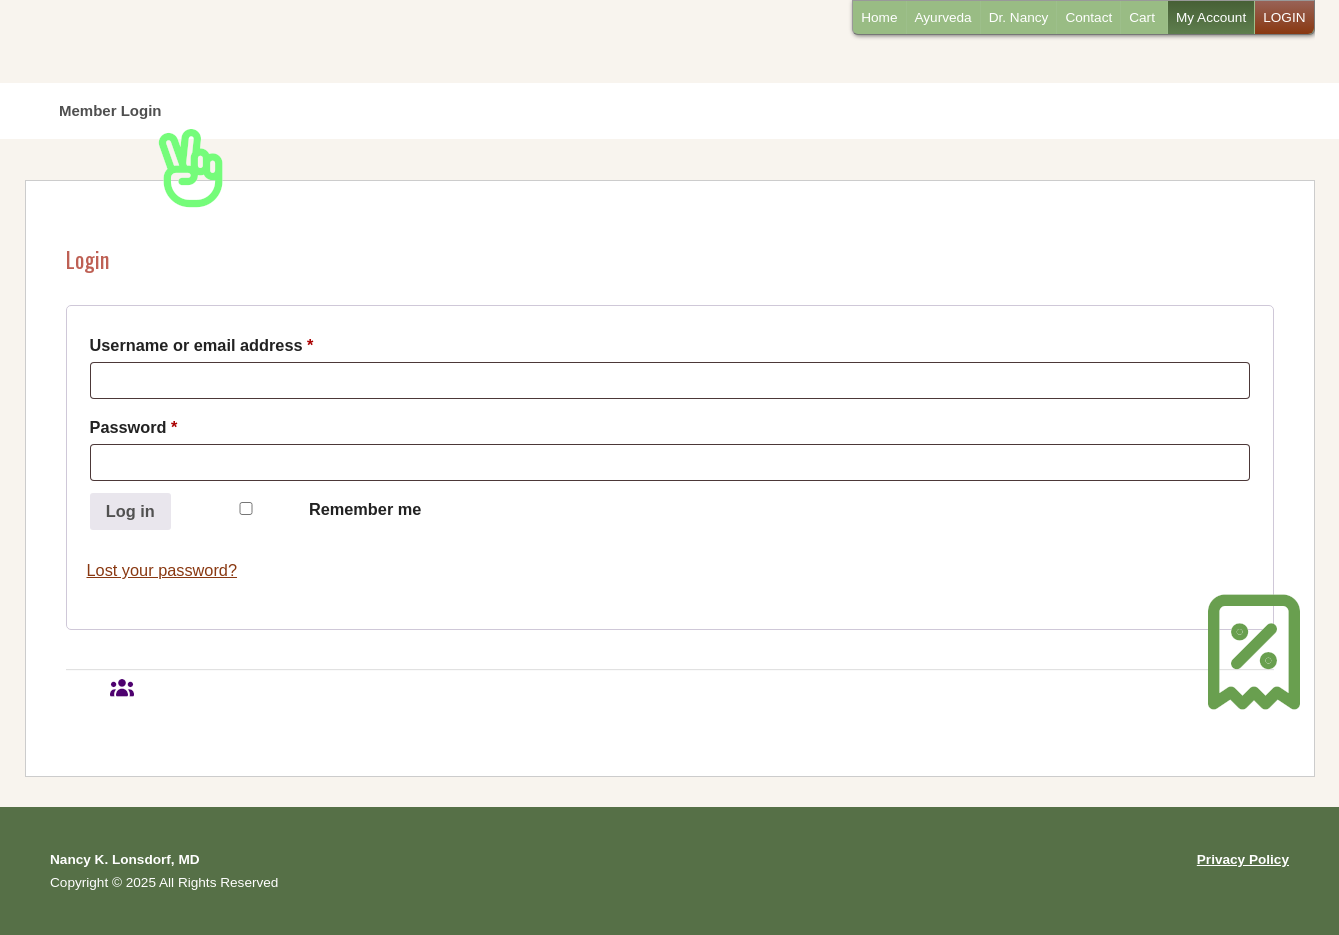  I want to click on view tax receipt or invoice, so click(1254, 652).